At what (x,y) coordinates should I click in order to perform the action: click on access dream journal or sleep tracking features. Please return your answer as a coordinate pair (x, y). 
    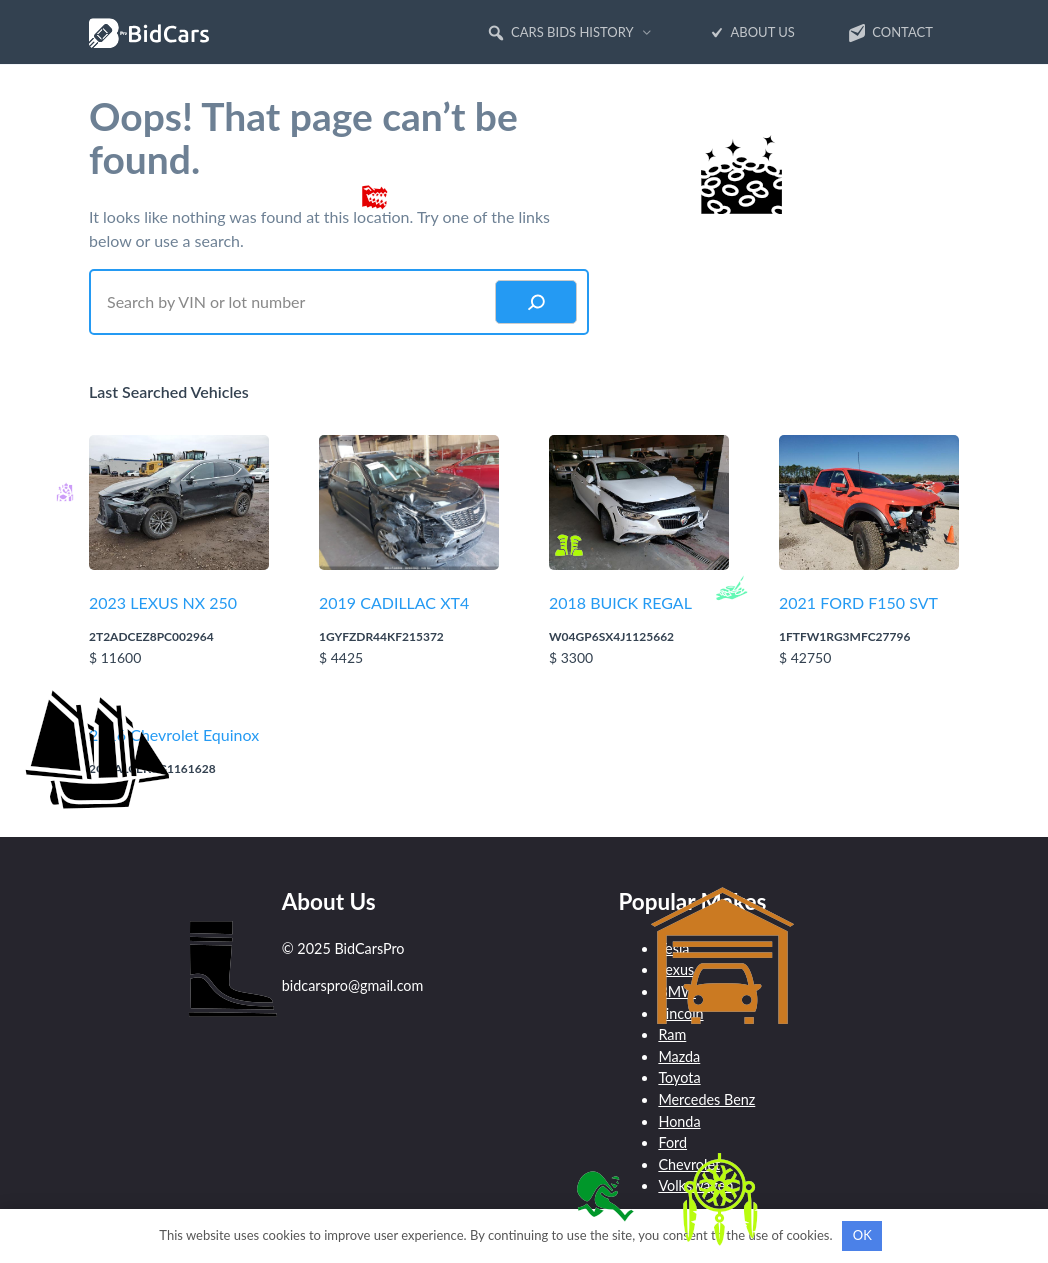
    Looking at the image, I should click on (719, 1199).